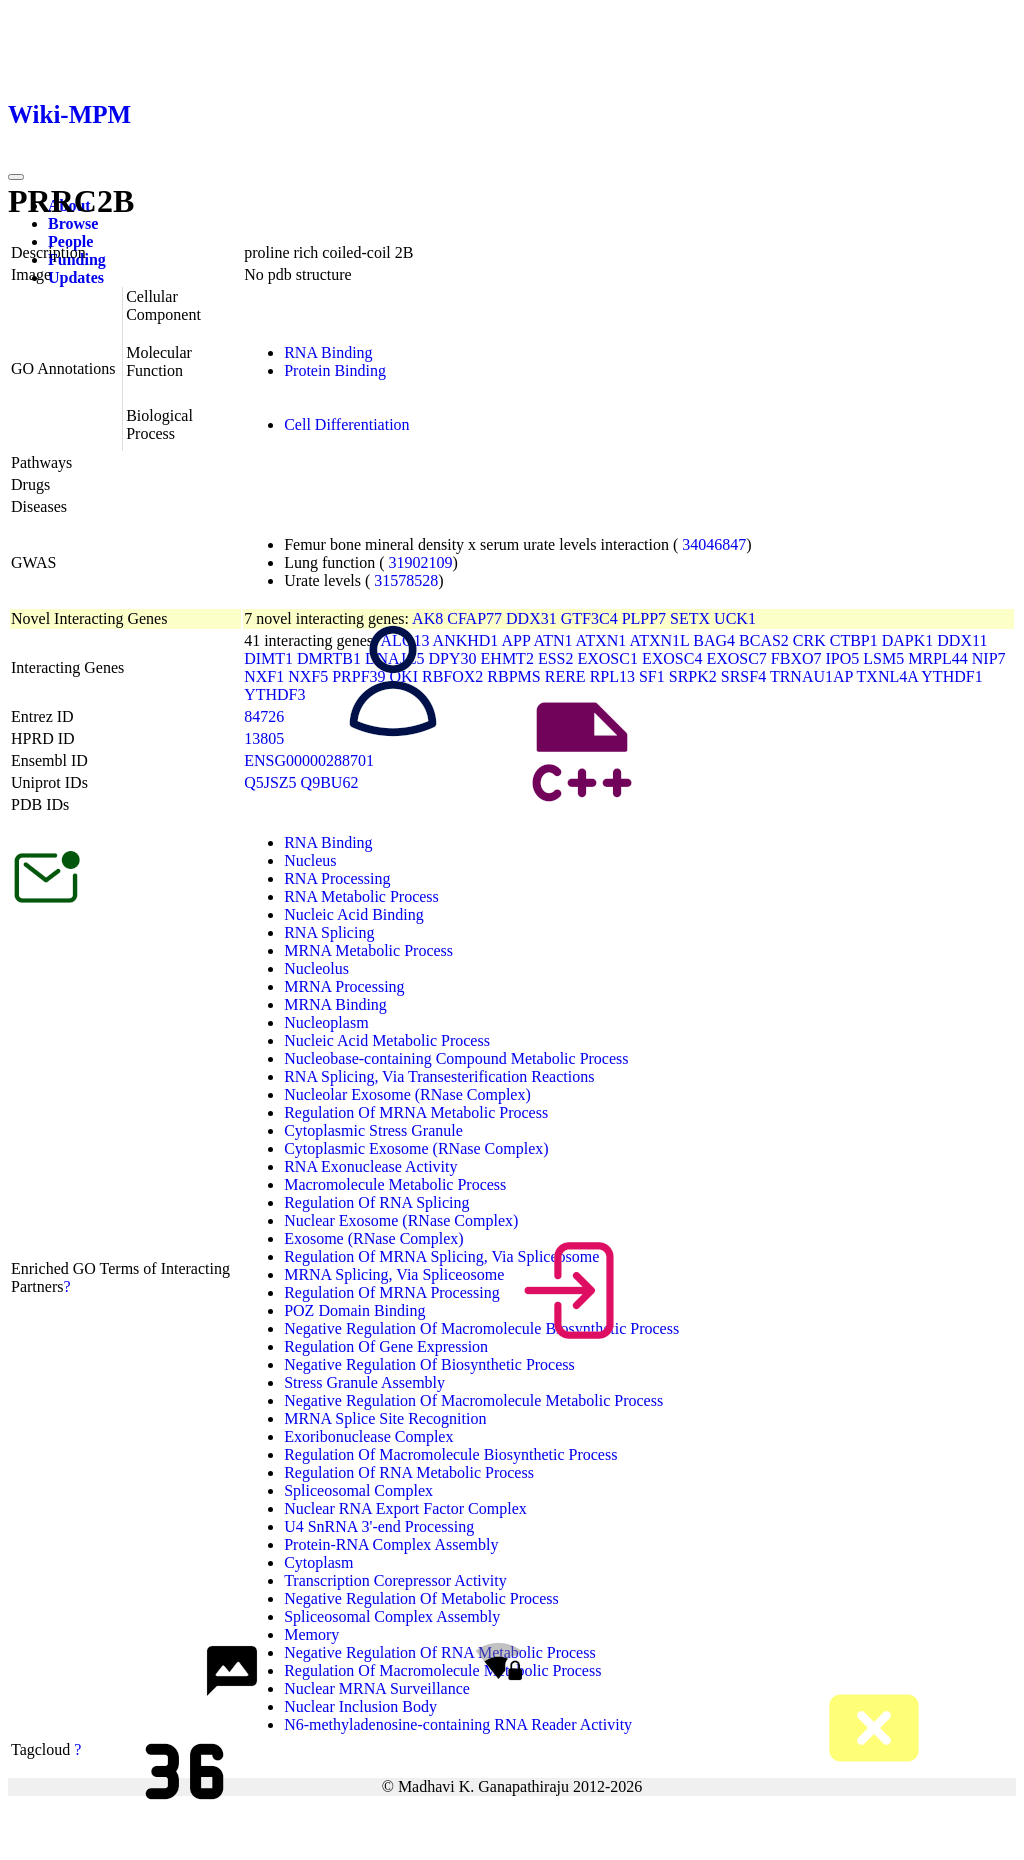 Image resolution: width=1024 pixels, height=1860 pixels. What do you see at coordinates (46, 878) in the screenshot?
I see `indicates unread email in inbox` at bounding box center [46, 878].